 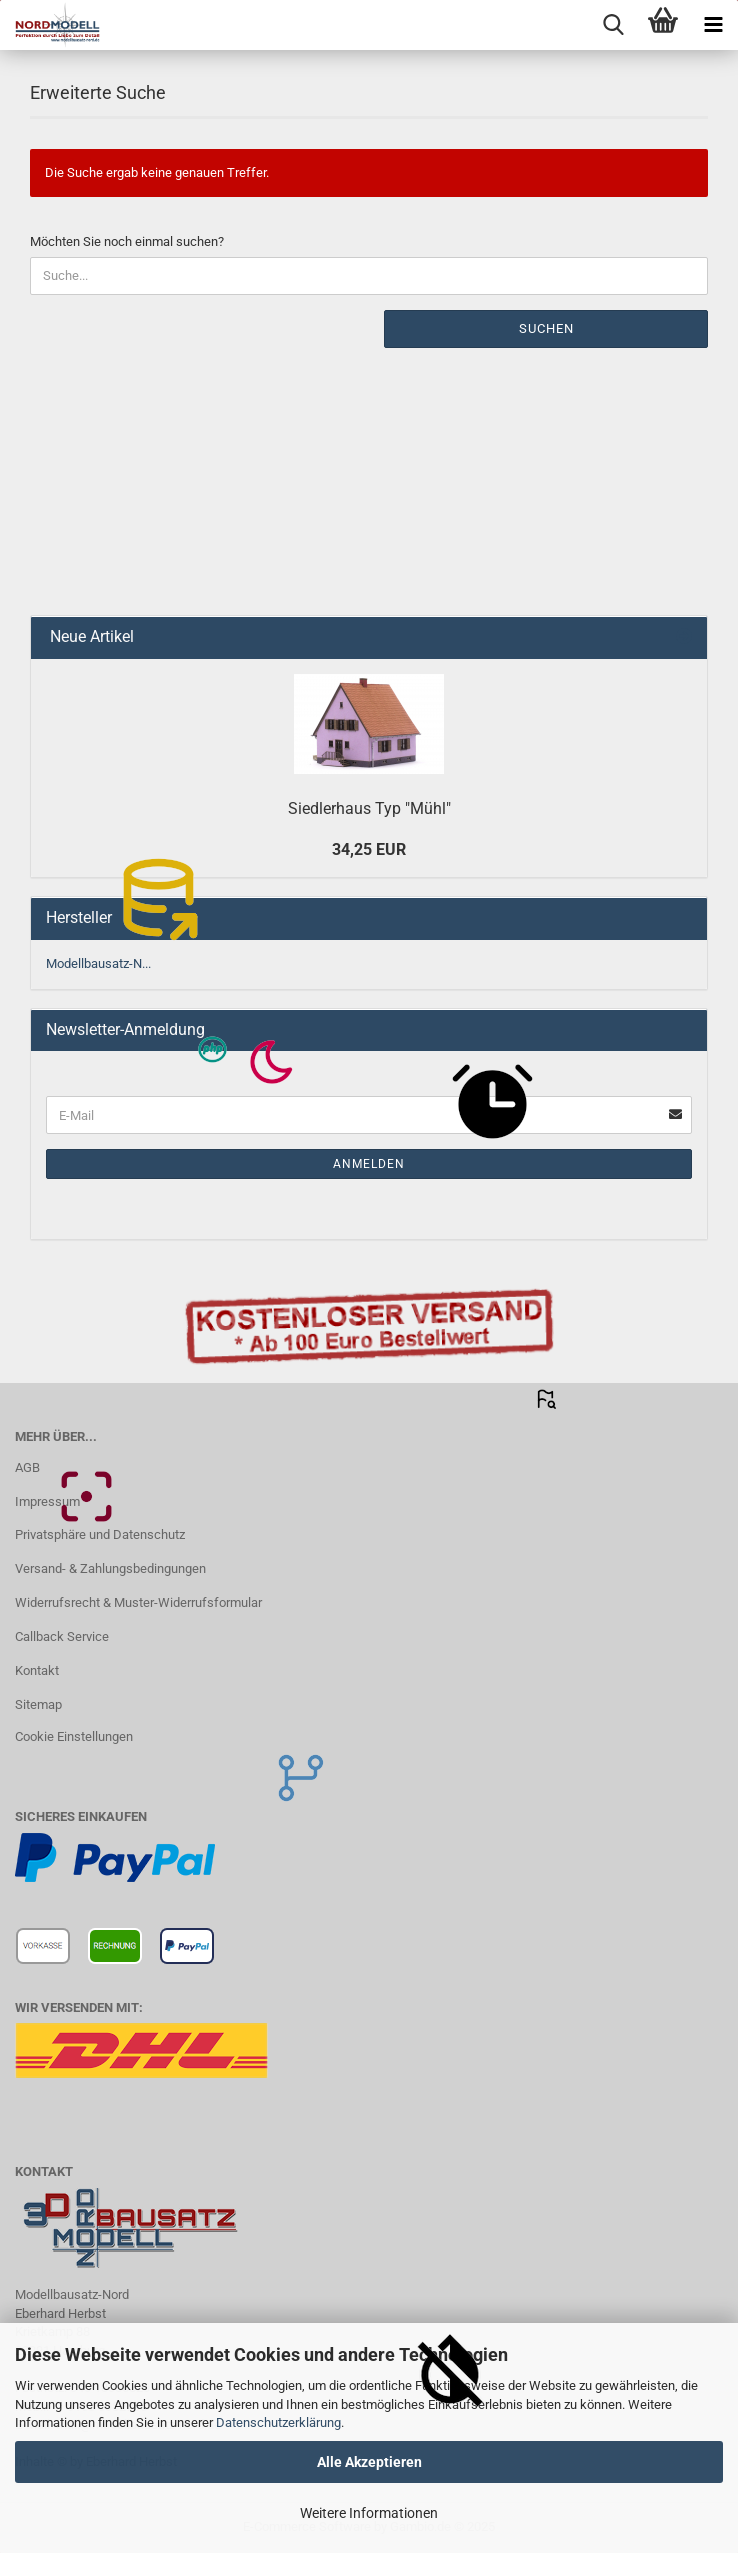 I want to click on view repository branches, so click(x=298, y=1778).